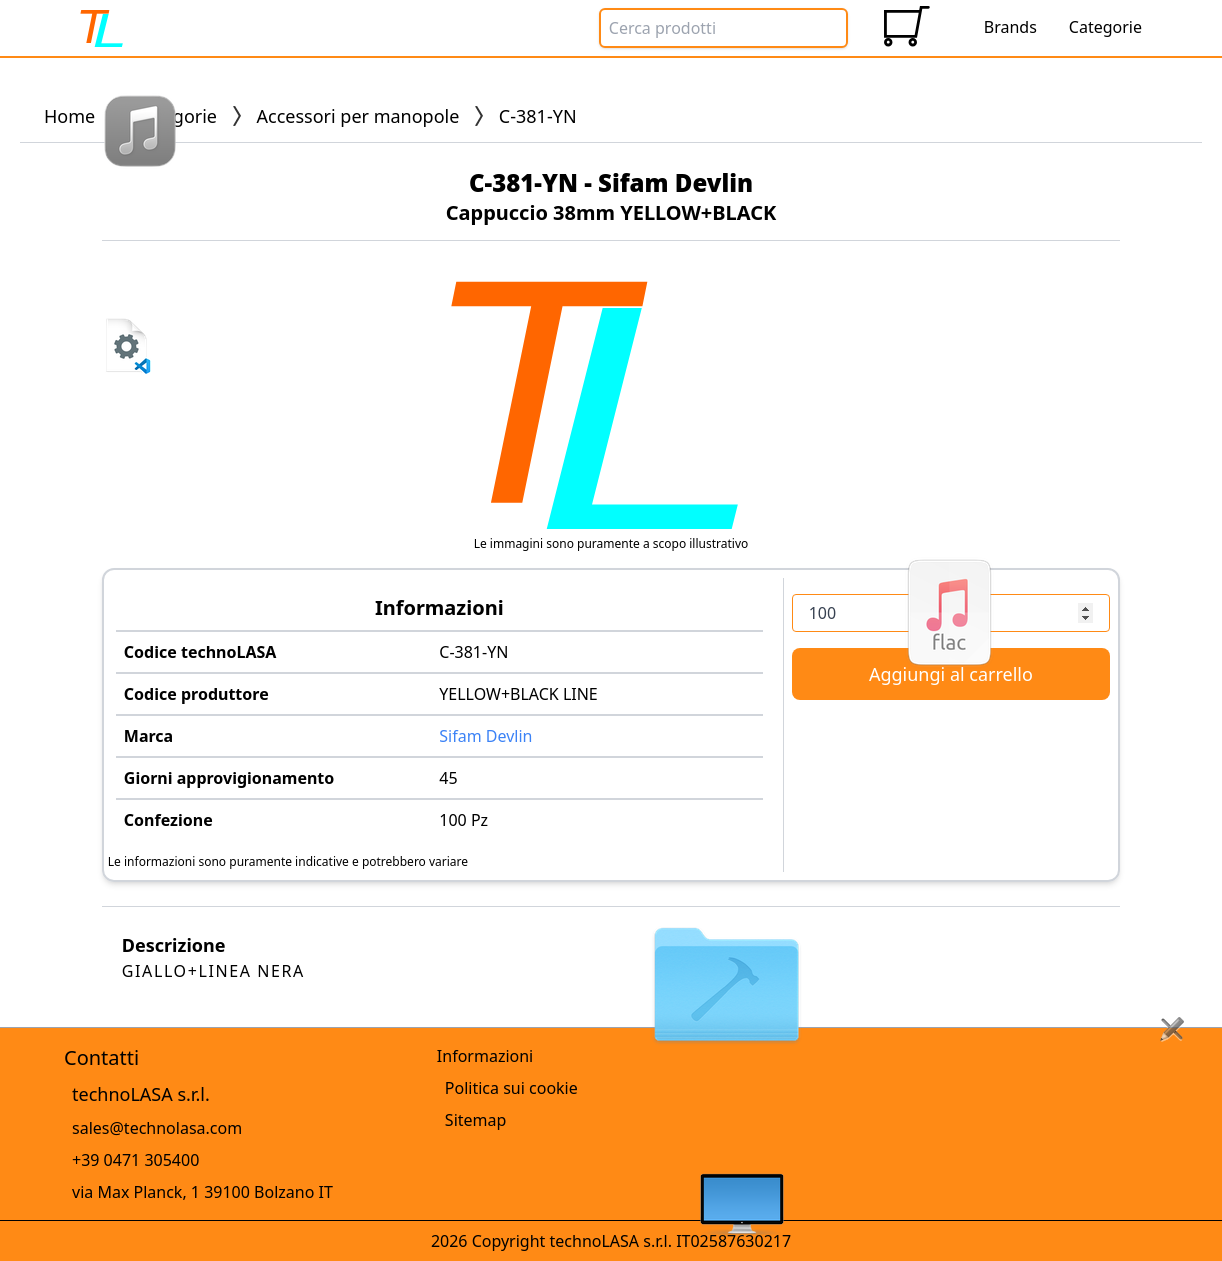 This screenshot has height=1261, width=1222. Describe the element at coordinates (1172, 1029) in the screenshot. I see `indicates write access is disabled` at that location.